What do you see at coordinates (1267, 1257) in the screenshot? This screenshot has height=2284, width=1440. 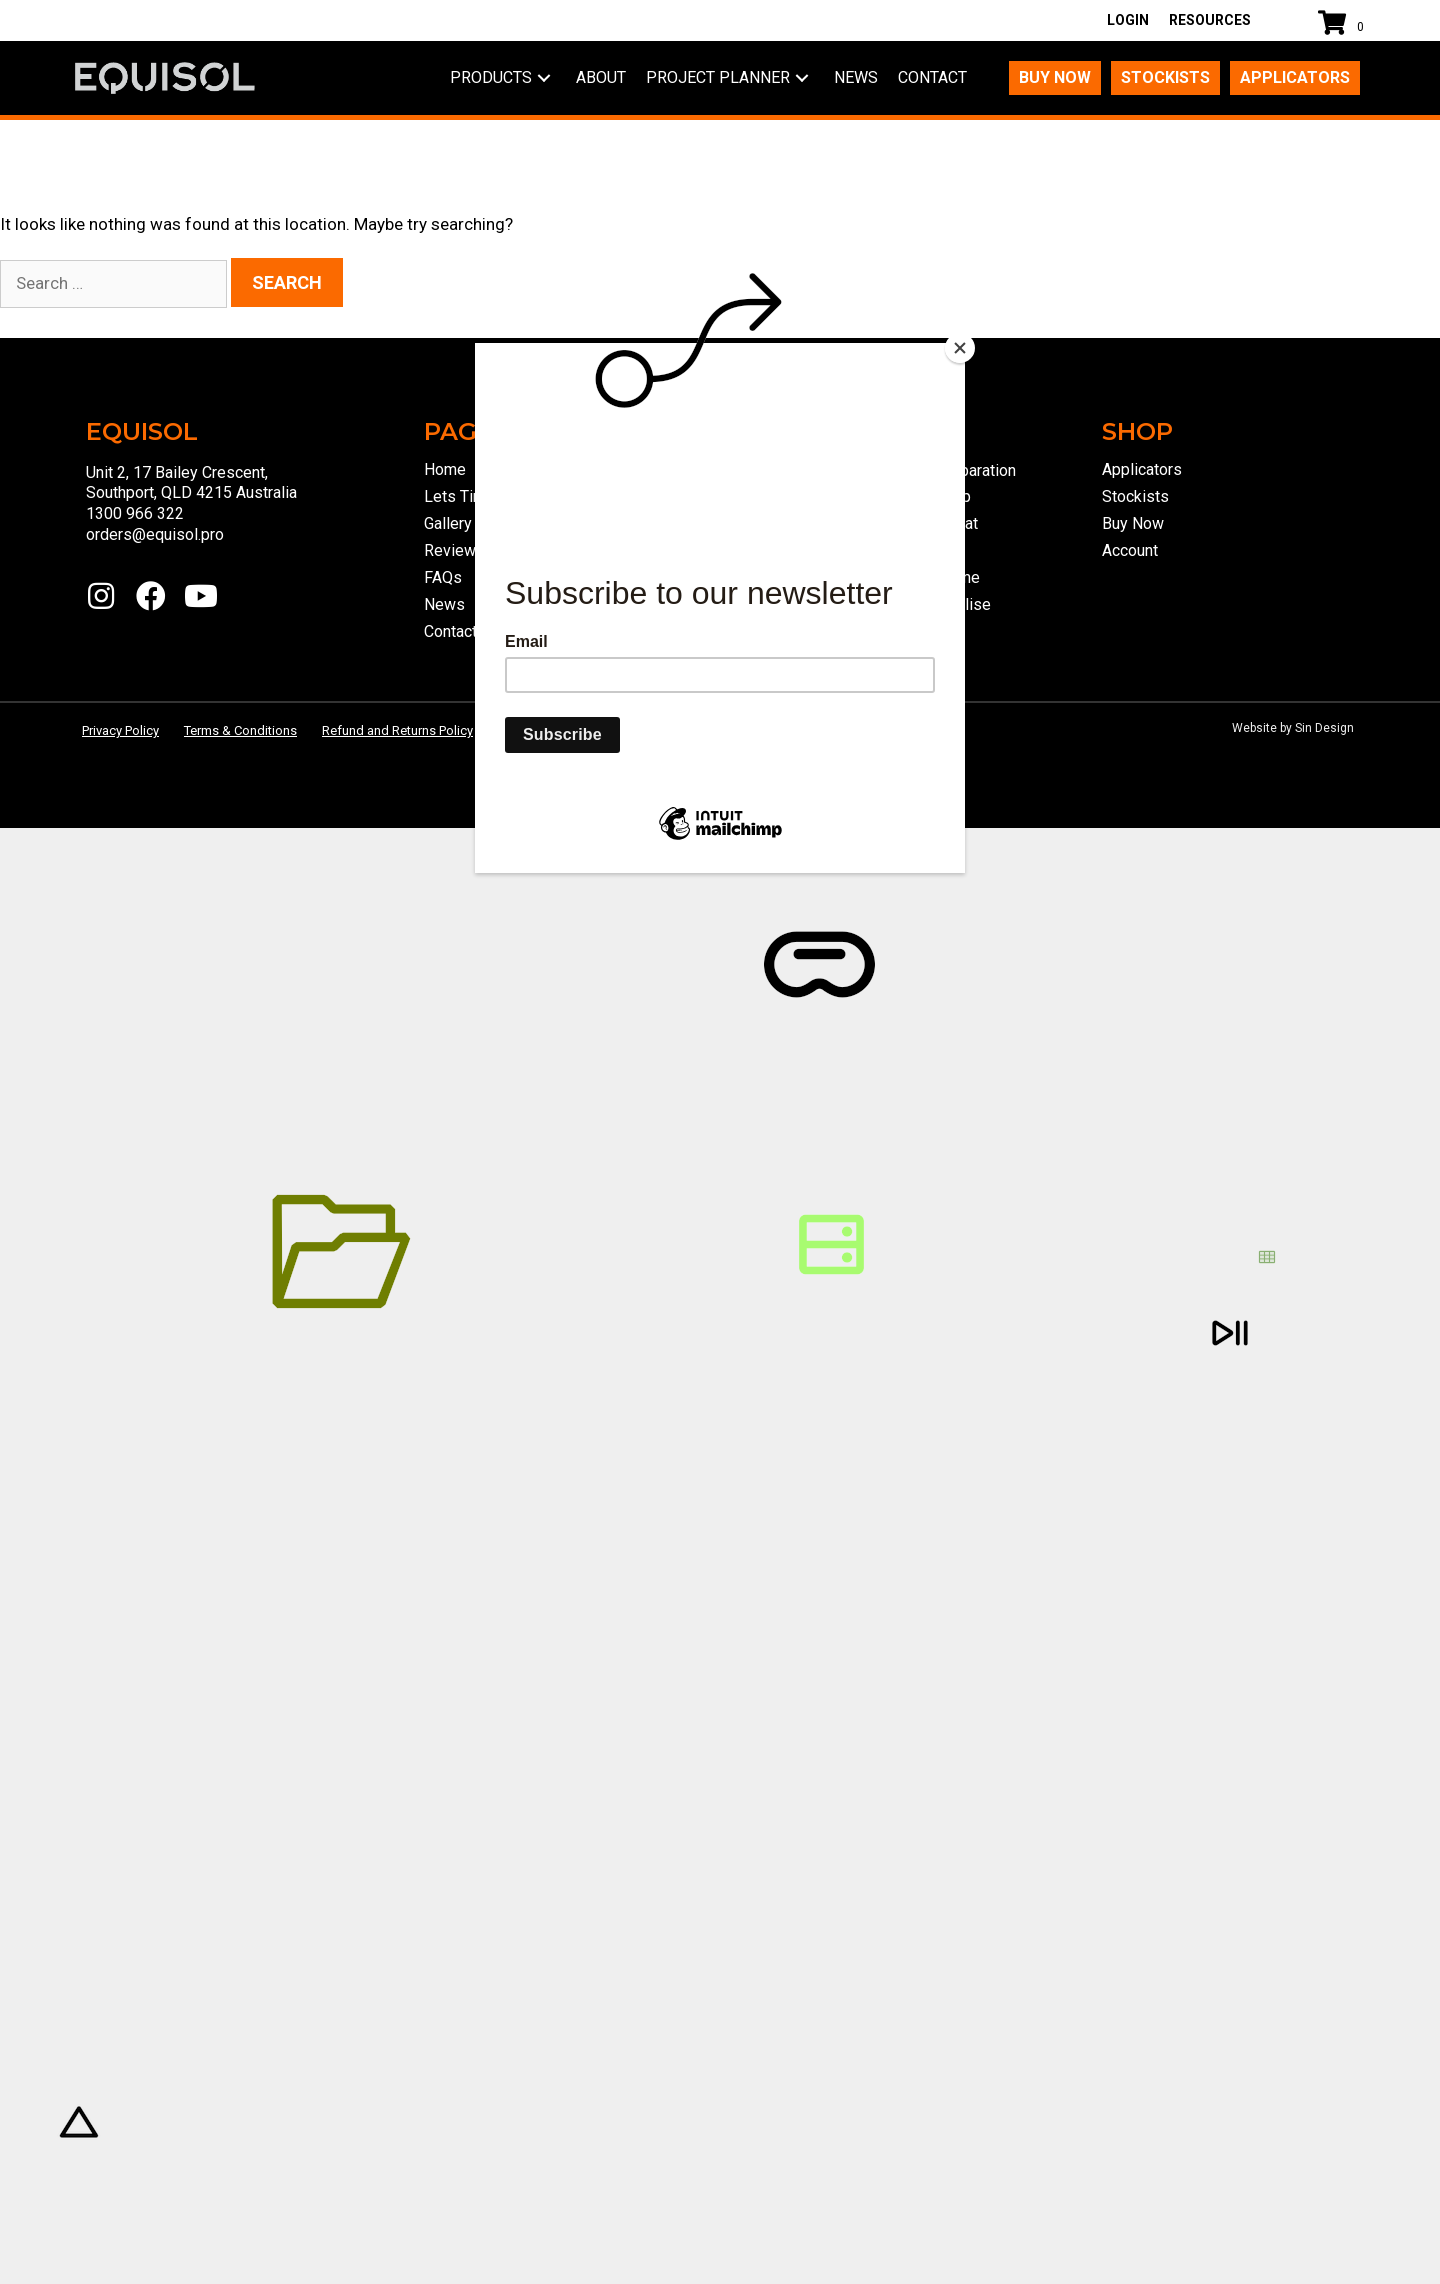 I see `switch to grid view layout` at bounding box center [1267, 1257].